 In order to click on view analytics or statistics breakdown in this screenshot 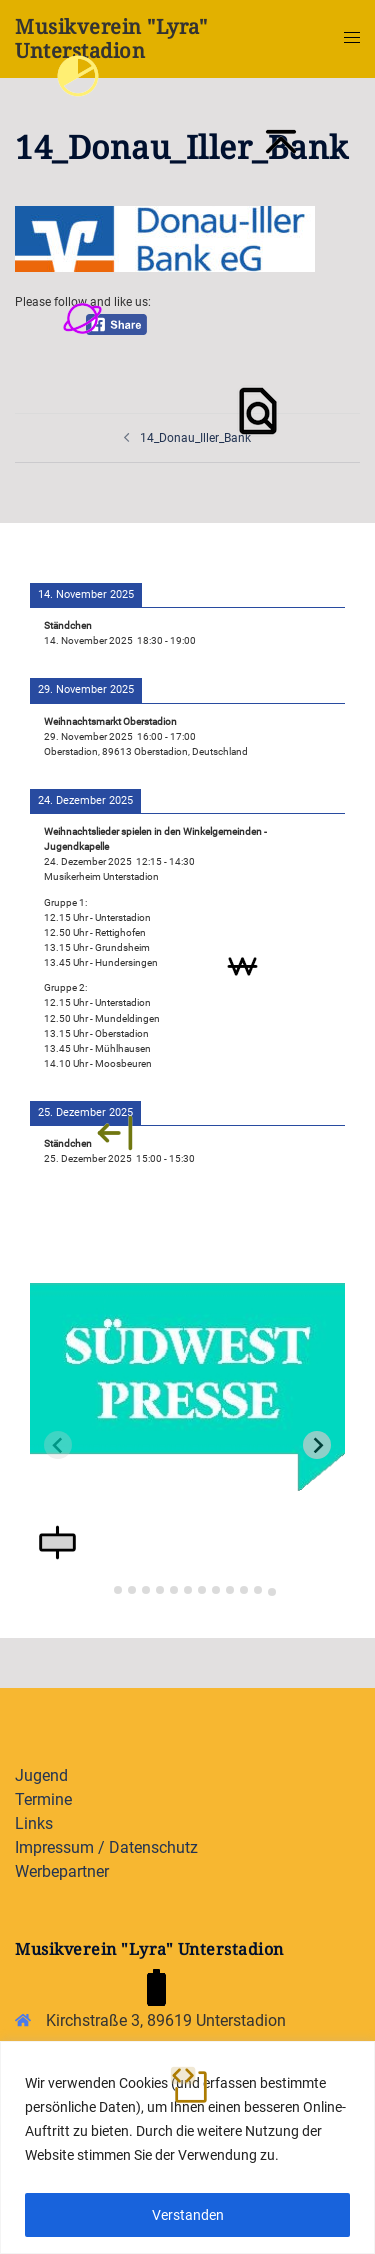, I will do `click(78, 76)`.